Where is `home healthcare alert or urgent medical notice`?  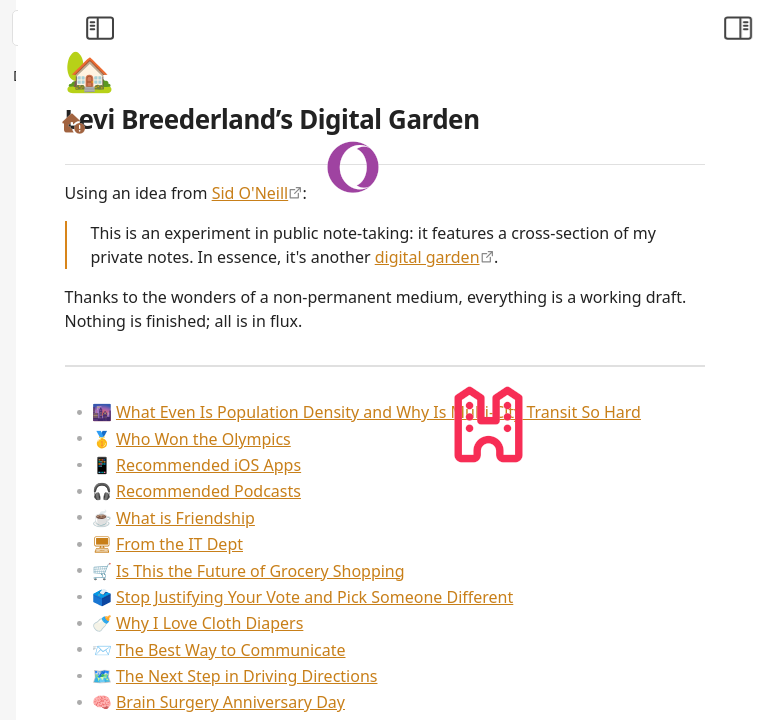
home healthcare alert or urgent medical notice is located at coordinates (73, 123).